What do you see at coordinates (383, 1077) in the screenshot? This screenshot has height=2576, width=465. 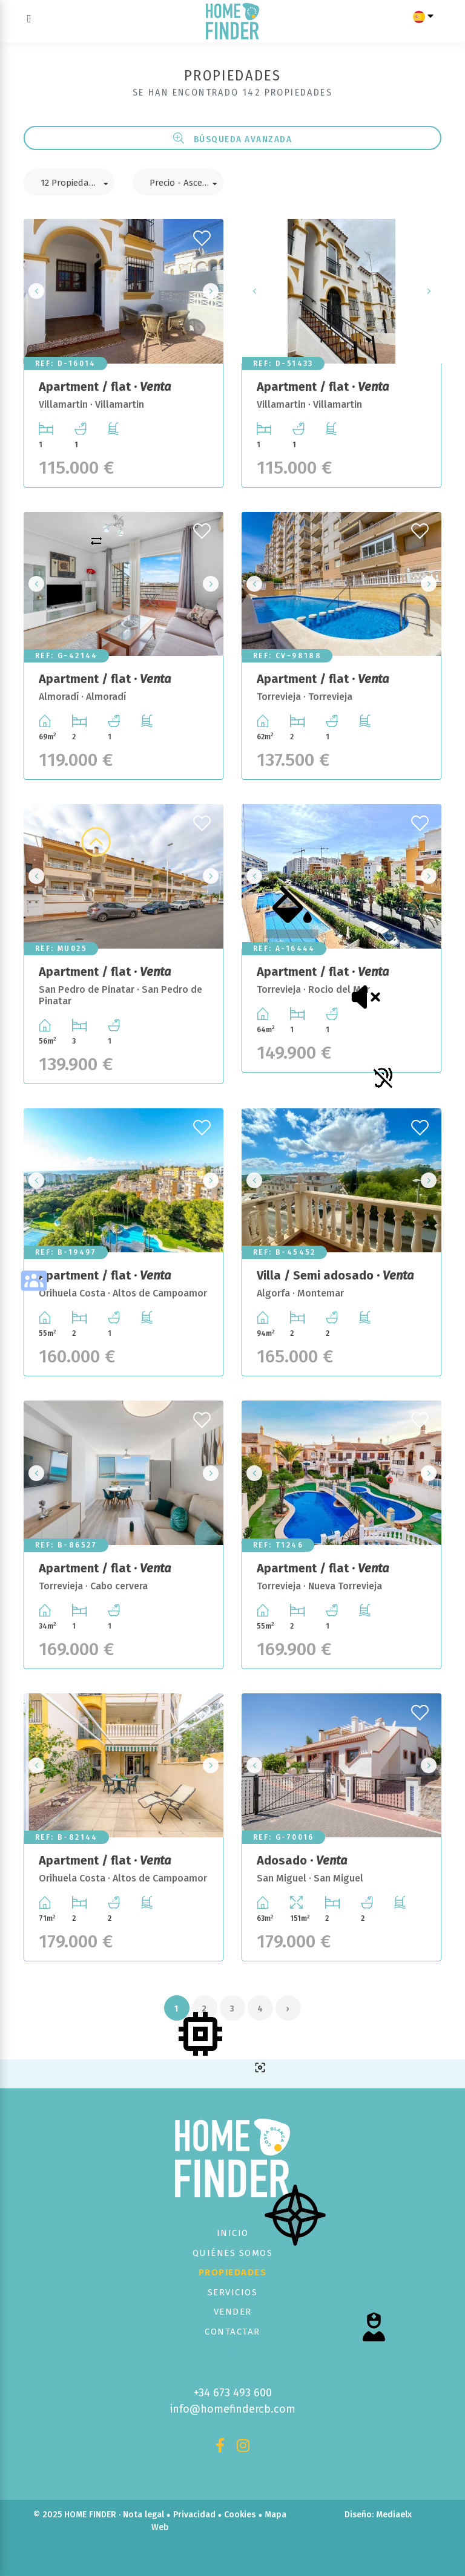 I see `indicates hearing assistance is disabled` at bounding box center [383, 1077].